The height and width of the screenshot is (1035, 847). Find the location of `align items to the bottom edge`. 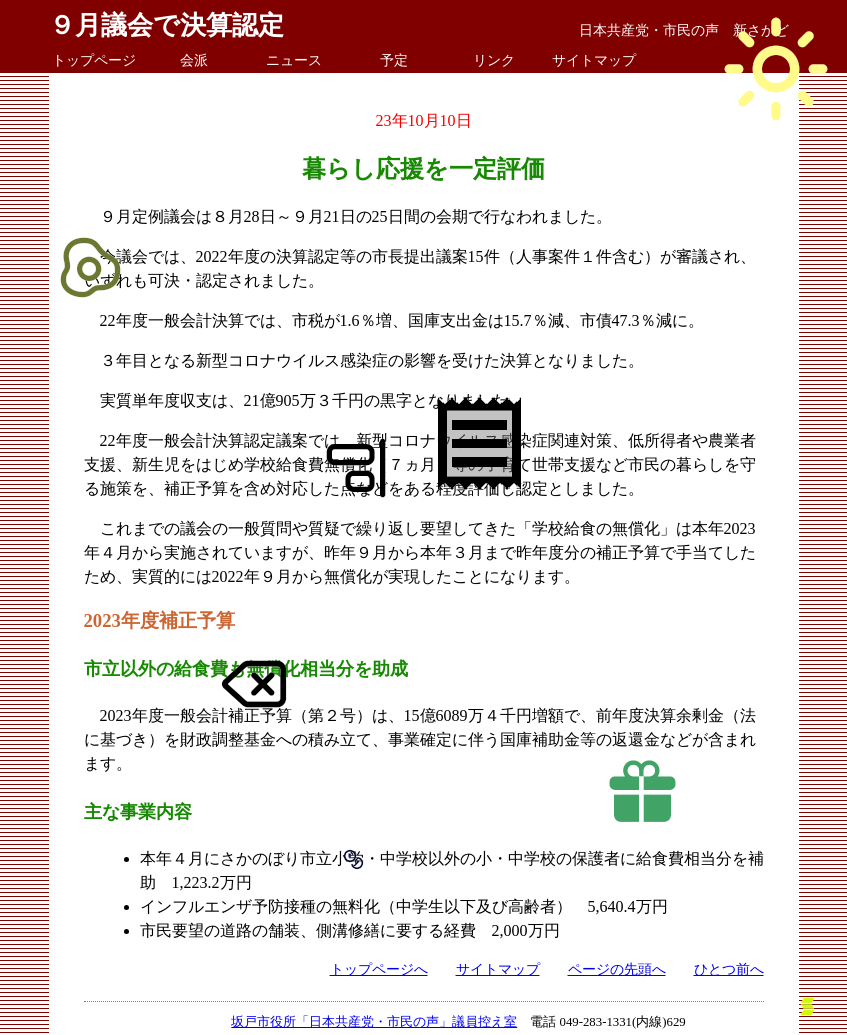

align items to the bottom edge is located at coordinates (356, 468).